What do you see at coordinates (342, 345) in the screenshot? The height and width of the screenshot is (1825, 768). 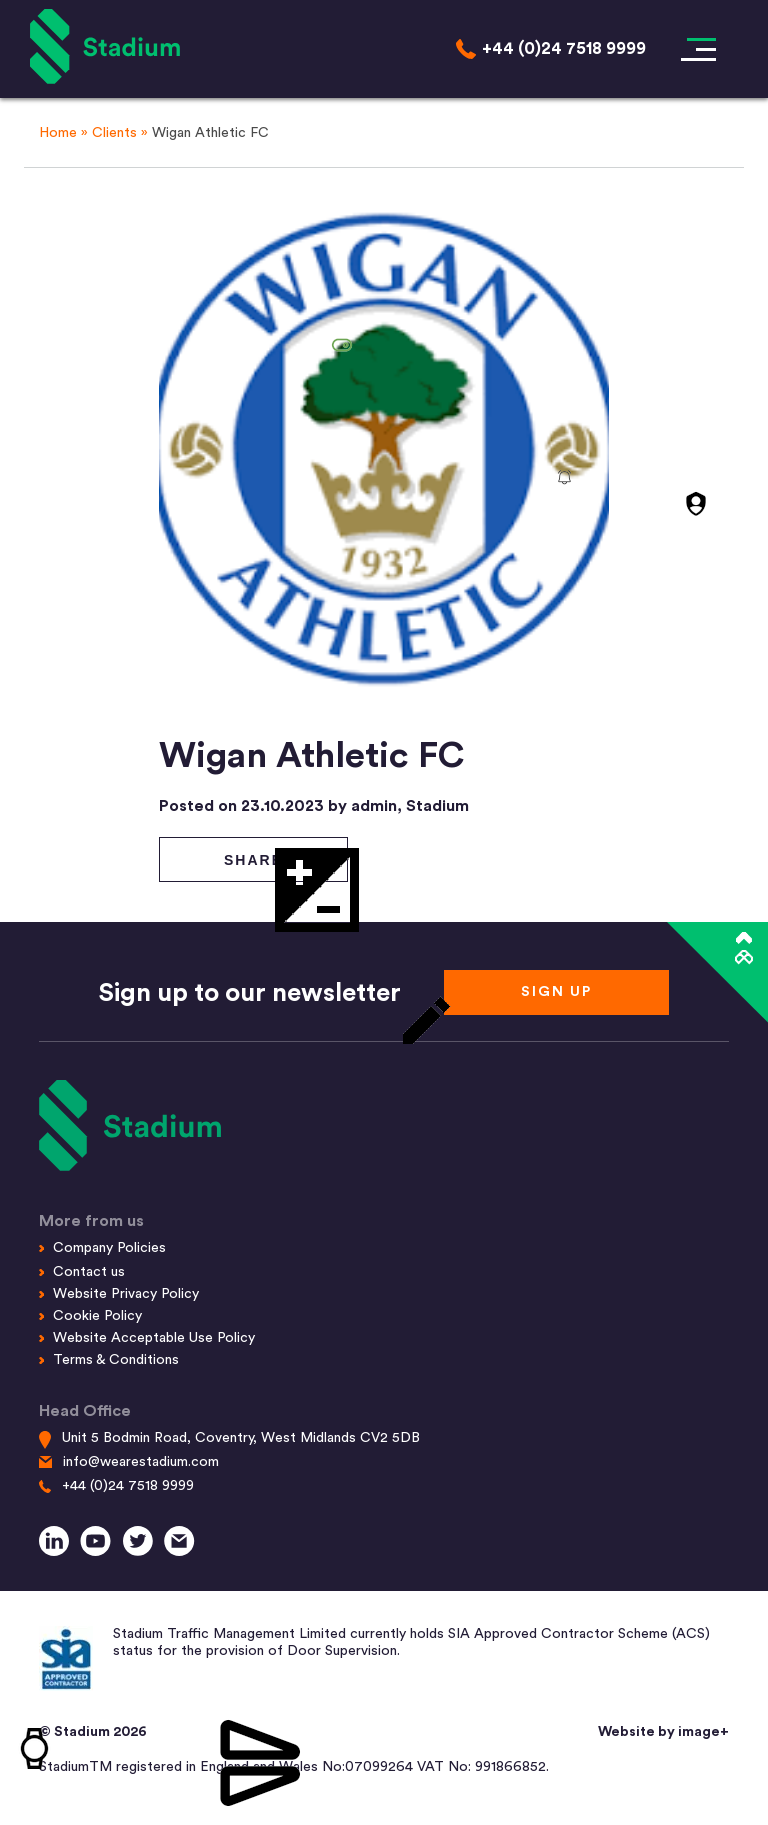 I see `toggle switch in the on position` at bounding box center [342, 345].